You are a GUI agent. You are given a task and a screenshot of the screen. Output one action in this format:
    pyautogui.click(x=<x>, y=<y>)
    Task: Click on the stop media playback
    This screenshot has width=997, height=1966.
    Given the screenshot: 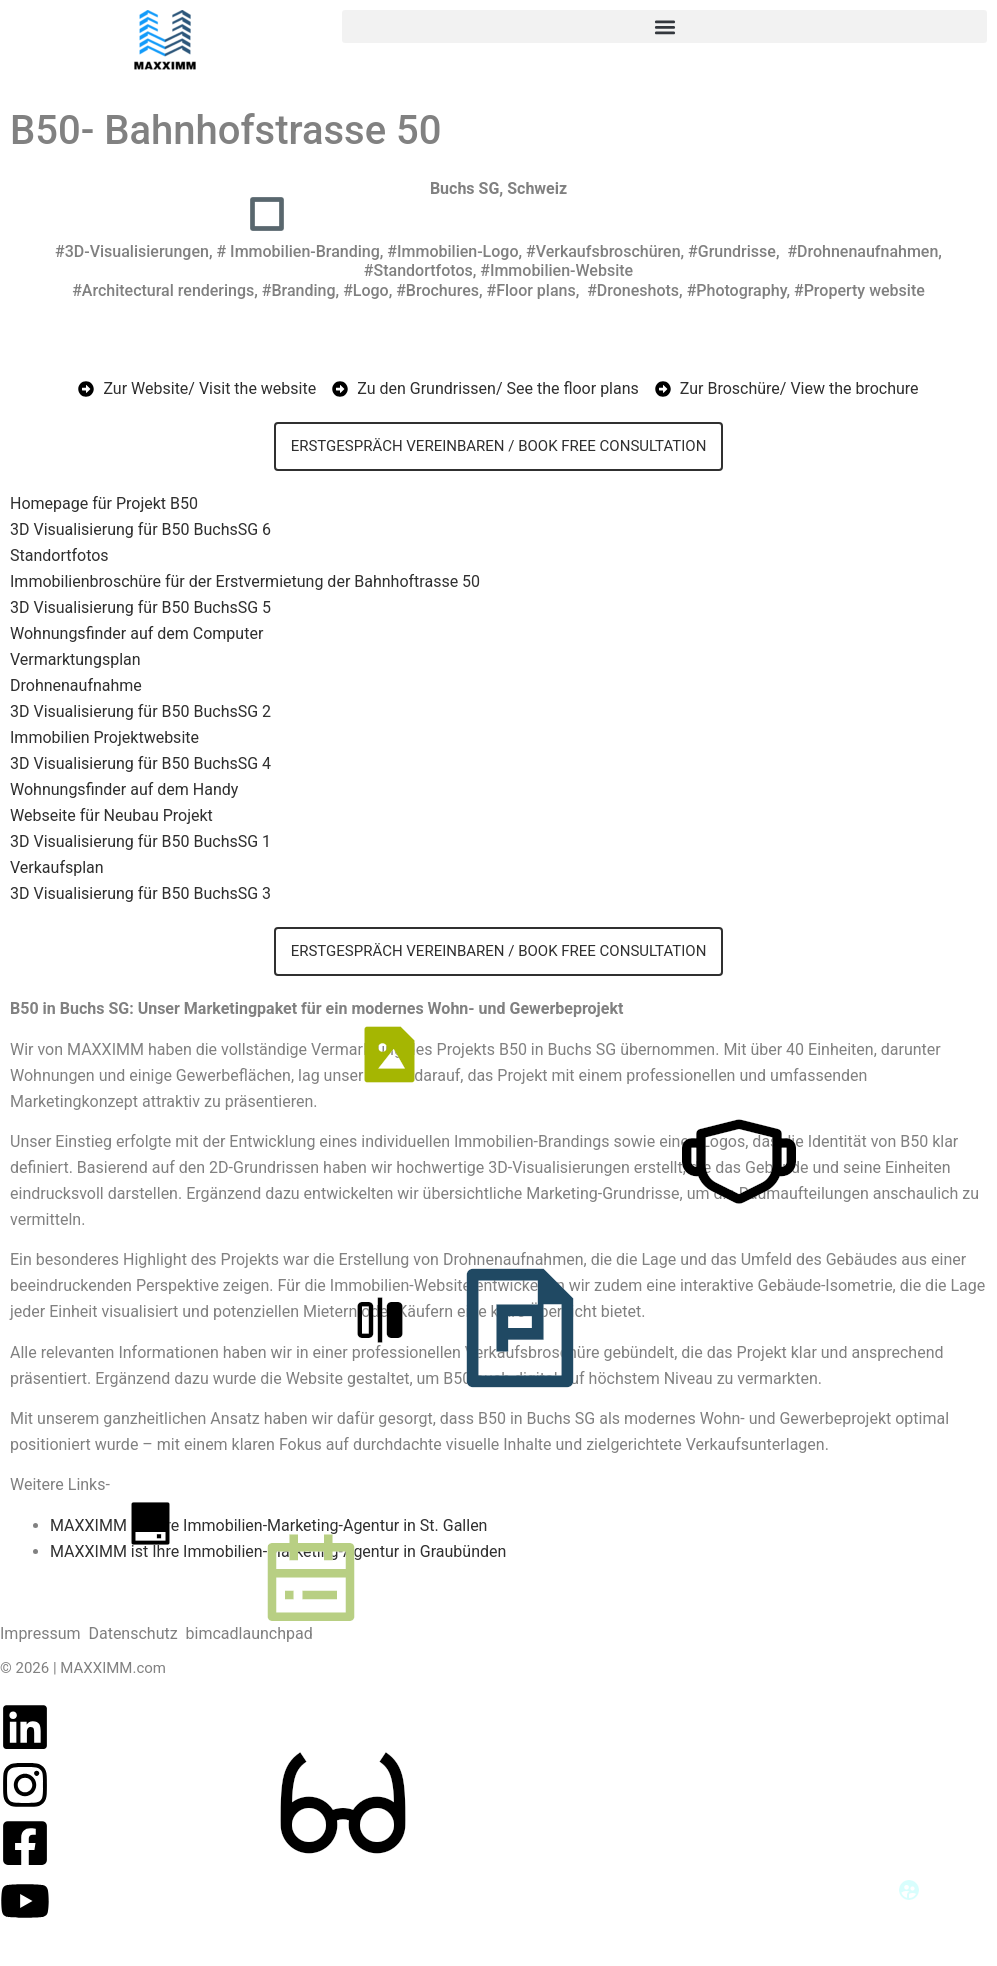 What is the action you would take?
    pyautogui.click(x=267, y=214)
    